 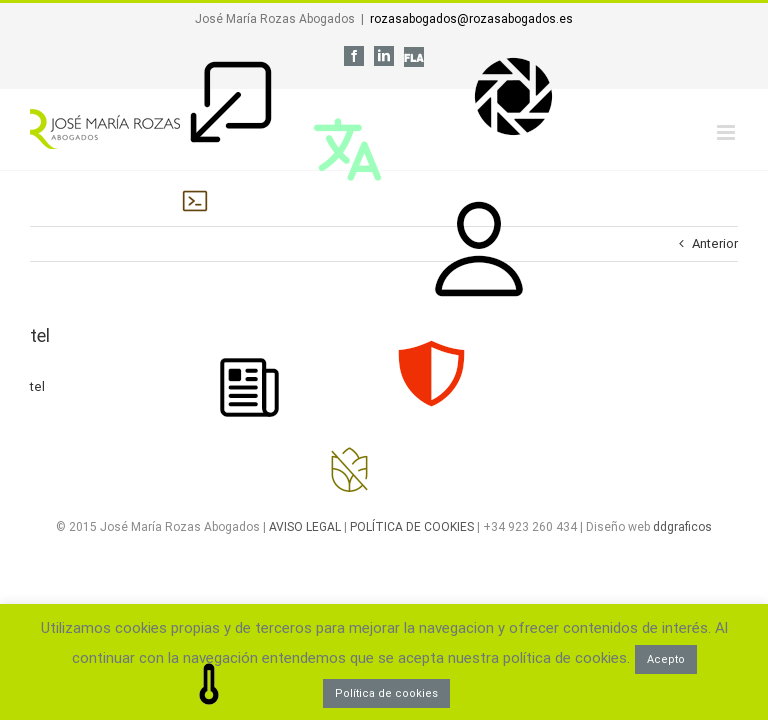 What do you see at coordinates (231, 102) in the screenshot?
I see `collapse or minimize content` at bounding box center [231, 102].